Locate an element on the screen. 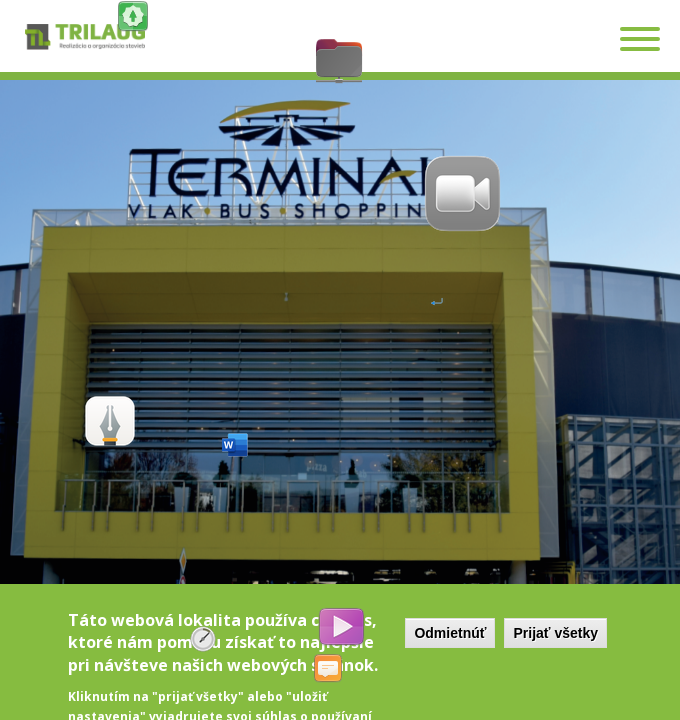  open words document editor is located at coordinates (110, 421).